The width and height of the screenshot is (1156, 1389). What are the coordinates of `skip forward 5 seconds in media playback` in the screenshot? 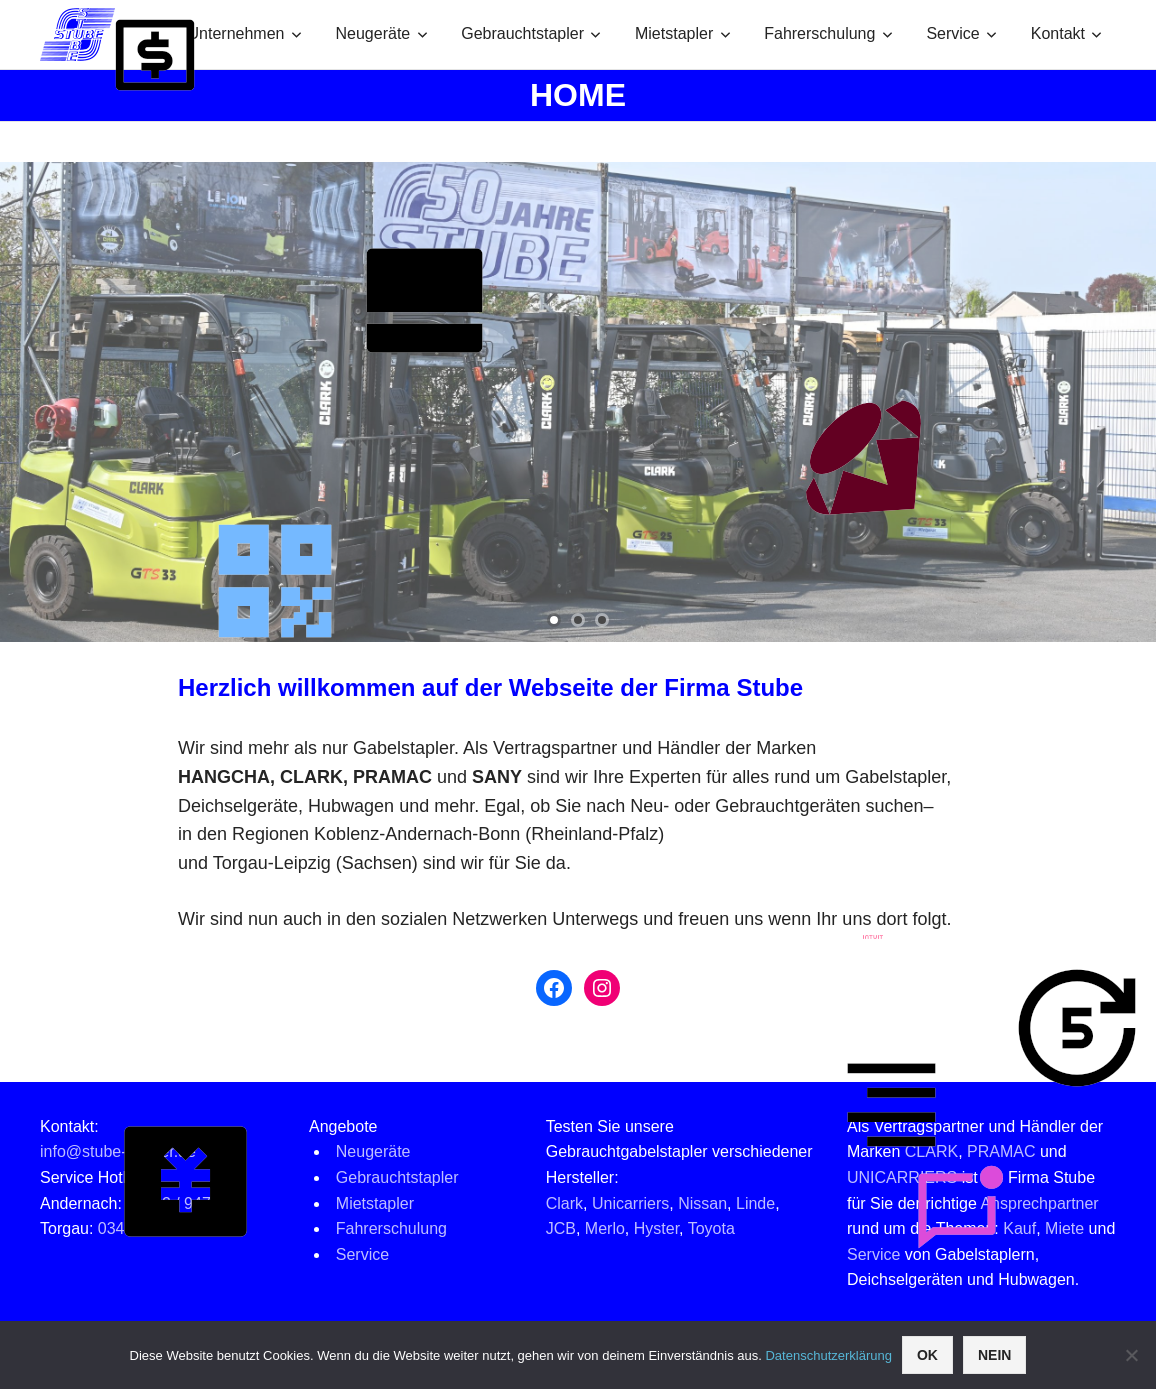 It's located at (1077, 1028).